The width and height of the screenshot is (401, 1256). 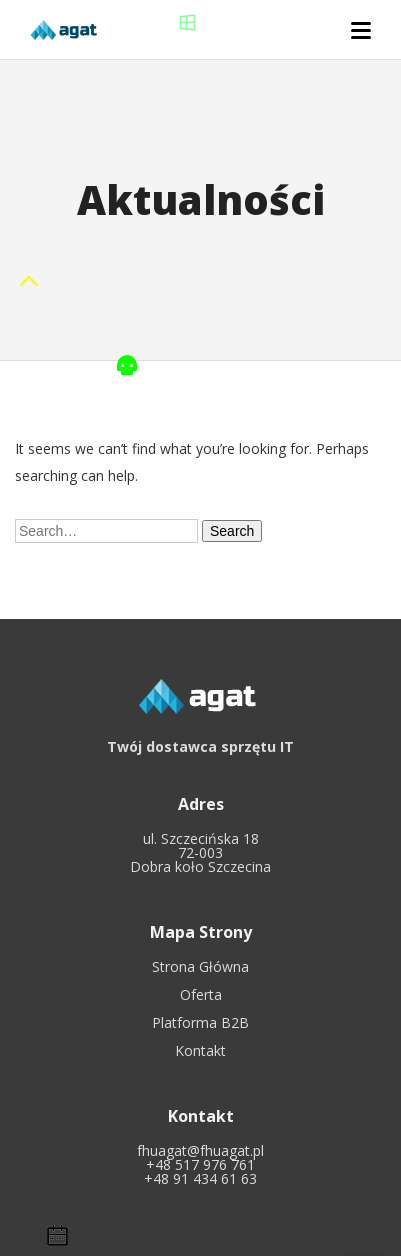 What do you see at coordinates (29, 281) in the screenshot?
I see `collapse or minimize a section` at bounding box center [29, 281].